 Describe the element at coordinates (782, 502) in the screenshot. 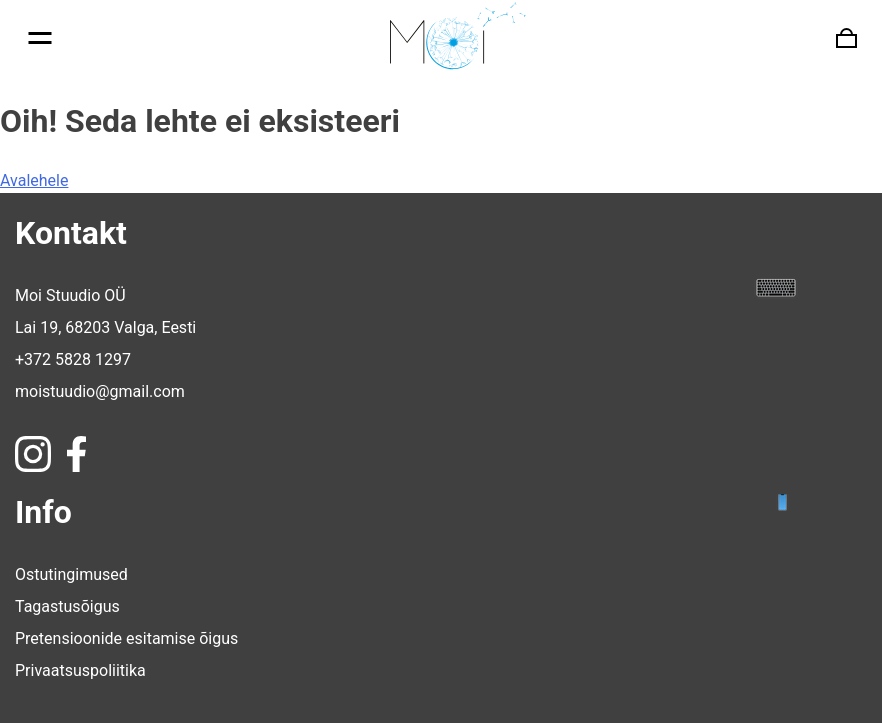

I see `iPhone 16e device icon` at that location.